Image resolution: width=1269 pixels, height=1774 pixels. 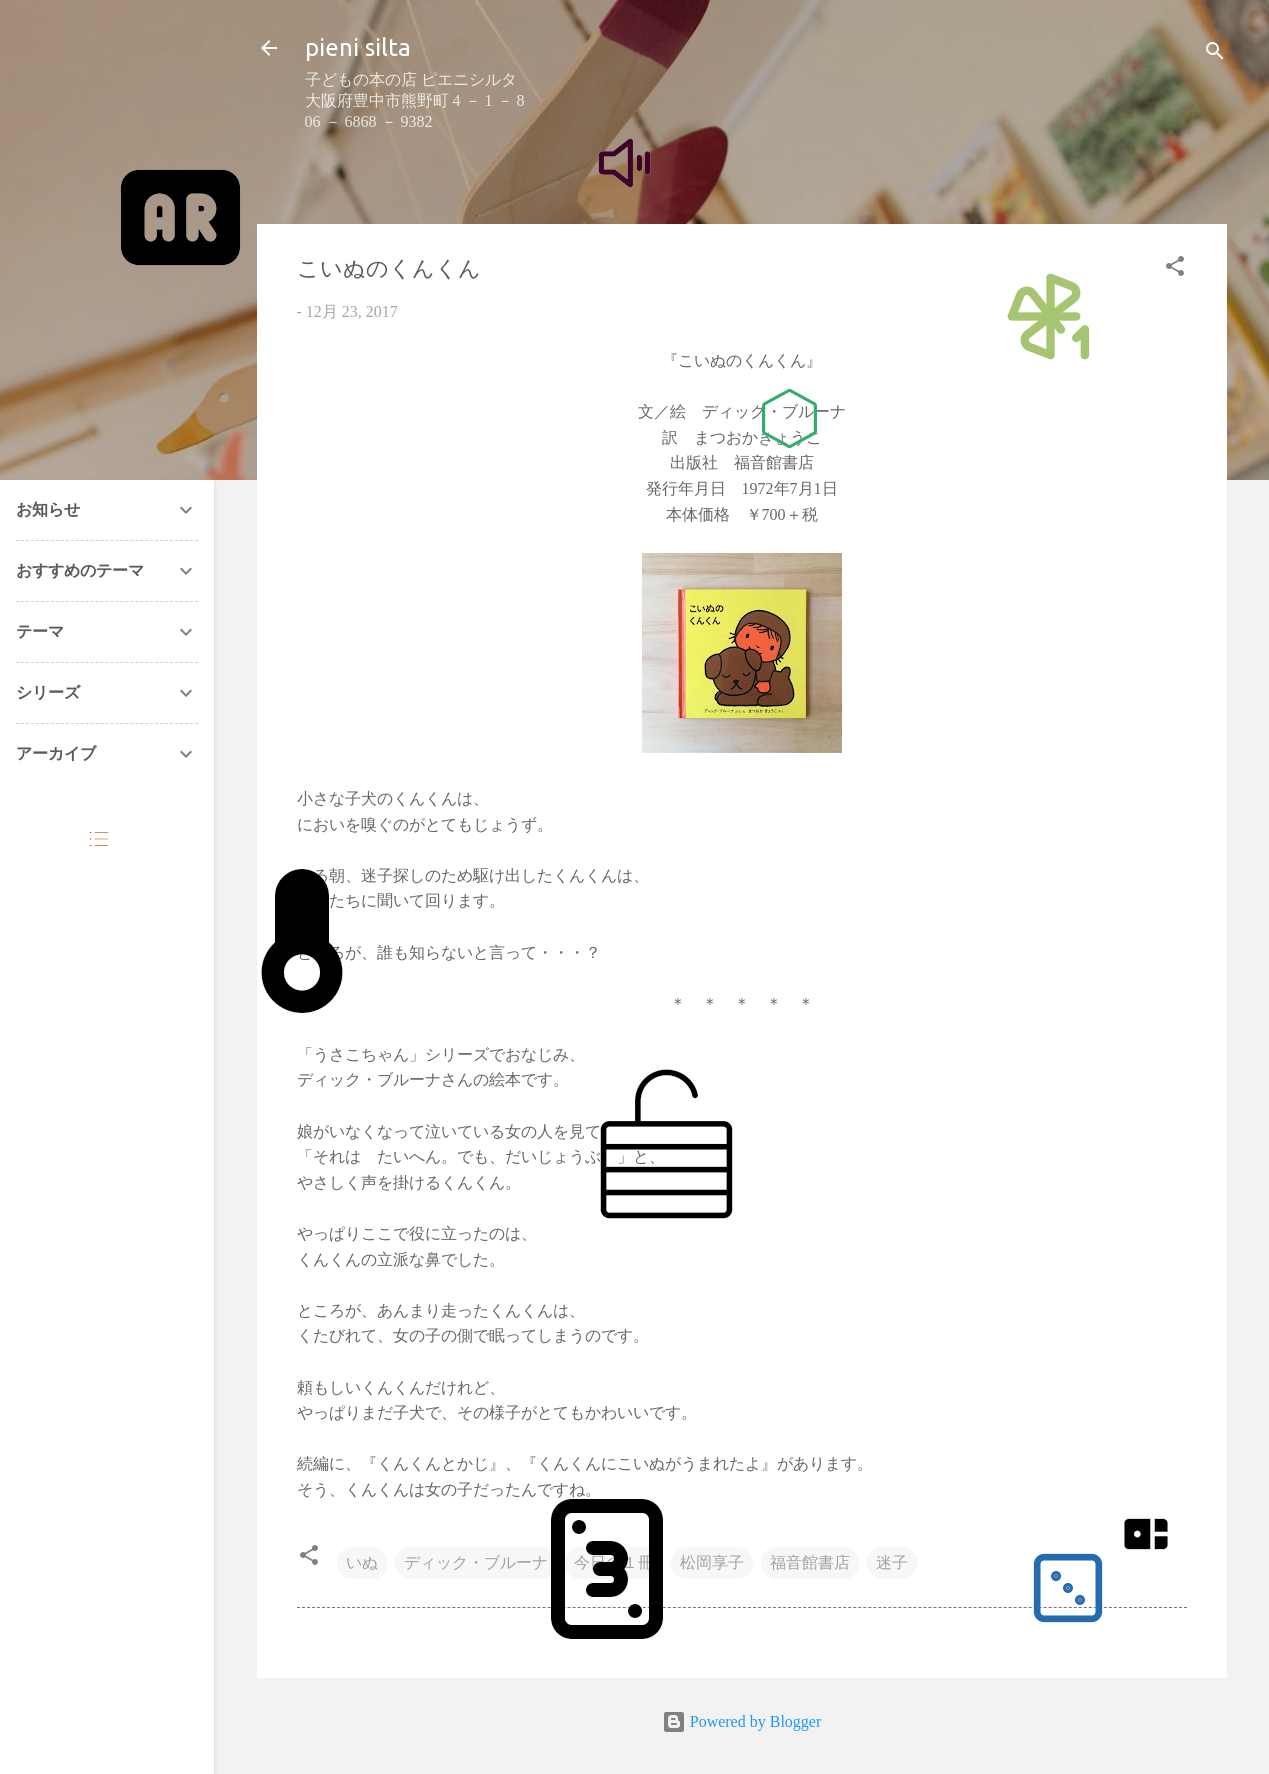 What do you see at coordinates (1146, 1534) in the screenshot?
I see `access bento box or meal ordering feature` at bounding box center [1146, 1534].